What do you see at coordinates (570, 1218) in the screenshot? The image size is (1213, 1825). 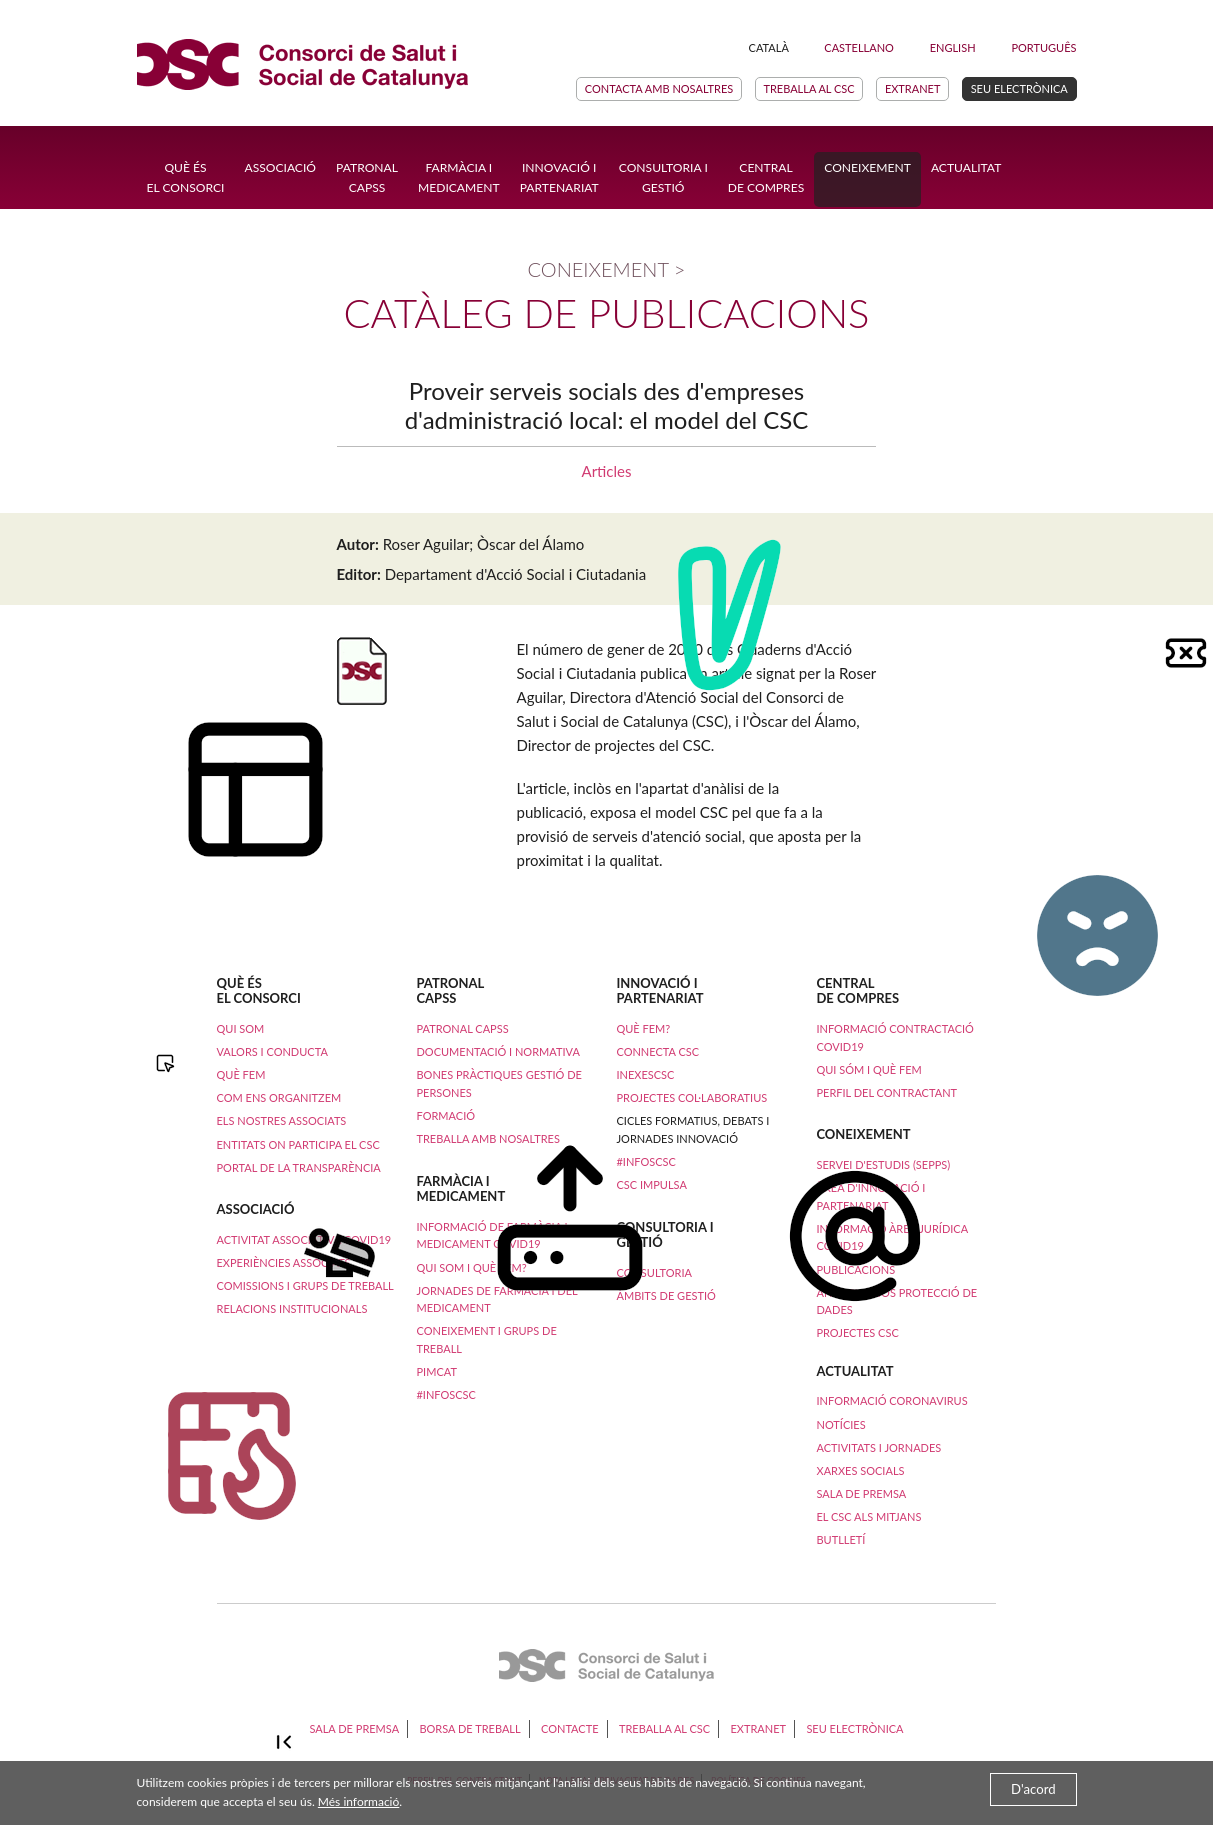 I see `upload files to local storage or drive` at bounding box center [570, 1218].